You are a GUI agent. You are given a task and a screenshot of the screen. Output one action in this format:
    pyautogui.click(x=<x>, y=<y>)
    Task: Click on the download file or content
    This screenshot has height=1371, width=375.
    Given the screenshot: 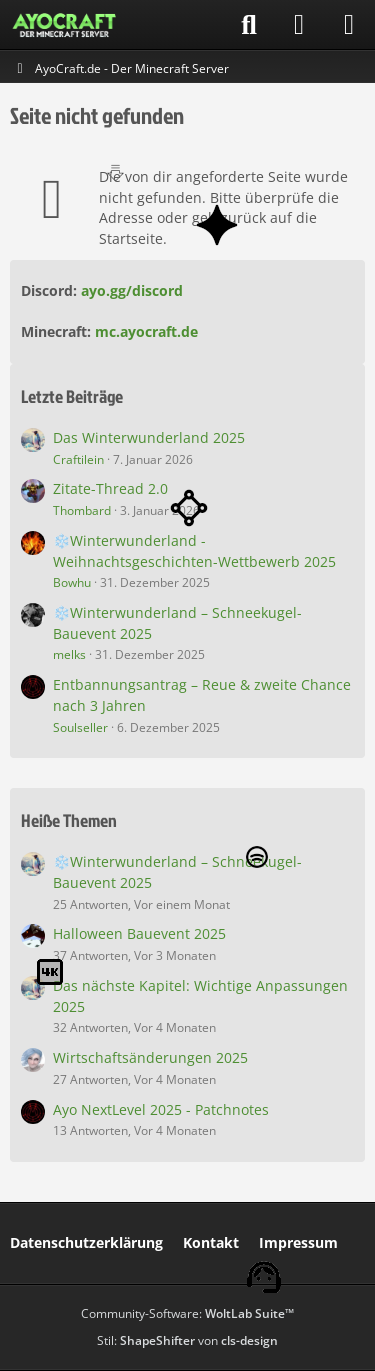 What is the action you would take?
    pyautogui.click(x=115, y=172)
    